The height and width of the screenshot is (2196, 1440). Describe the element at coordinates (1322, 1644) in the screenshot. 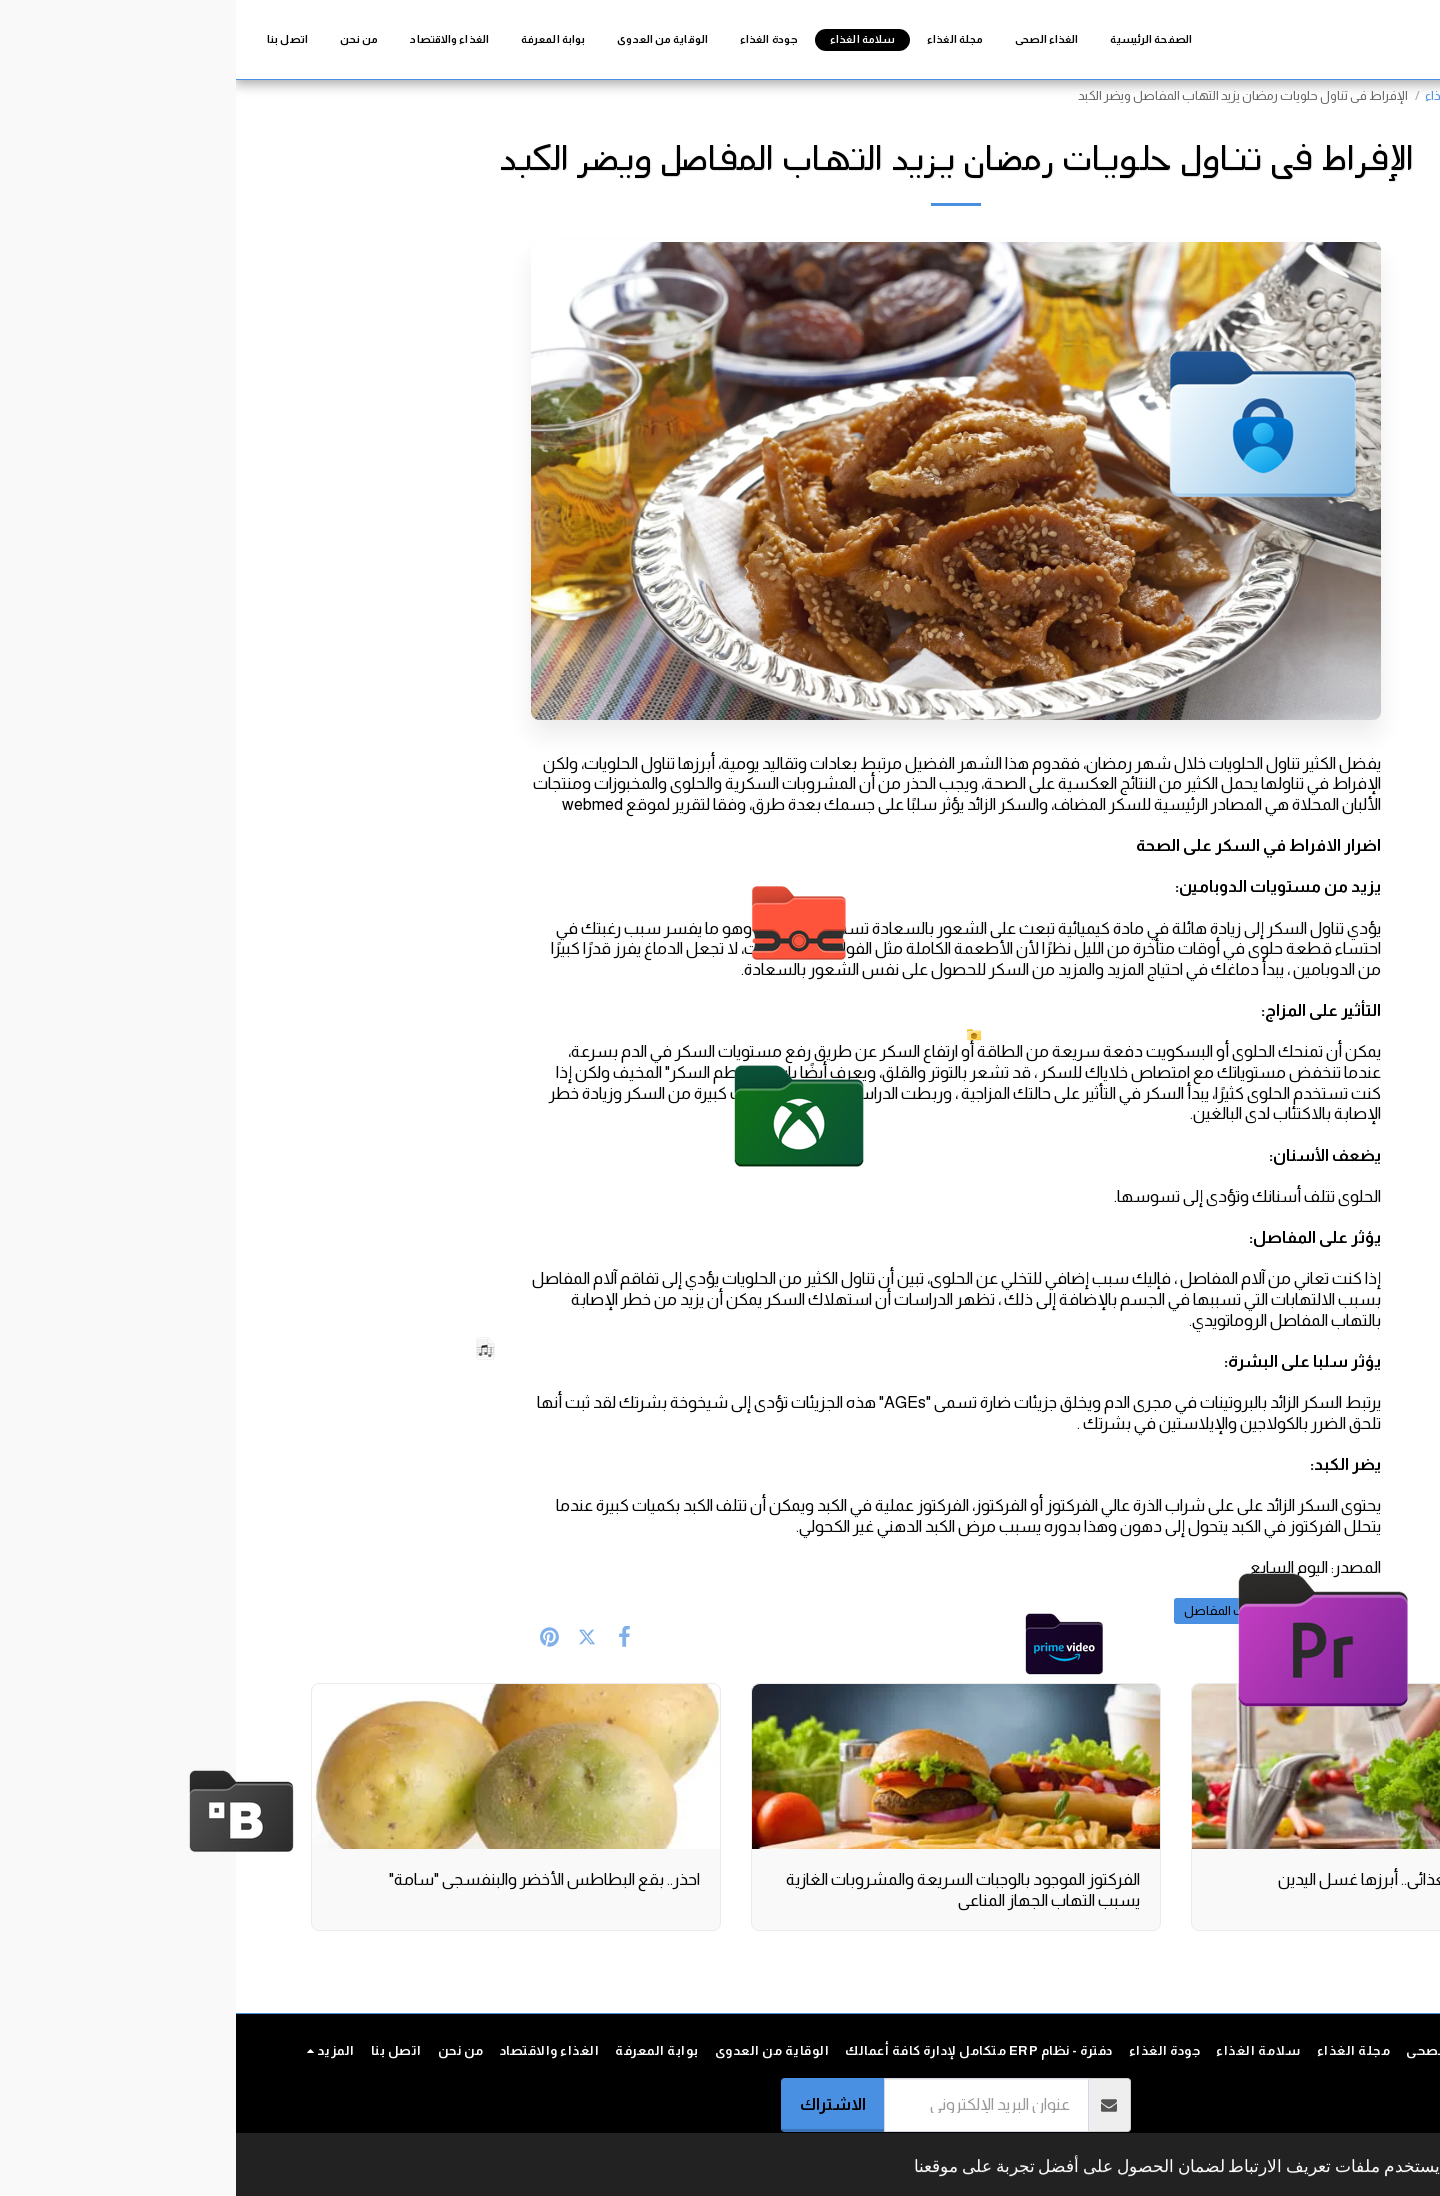

I see `open folder containing adobe premiere project files` at that location.